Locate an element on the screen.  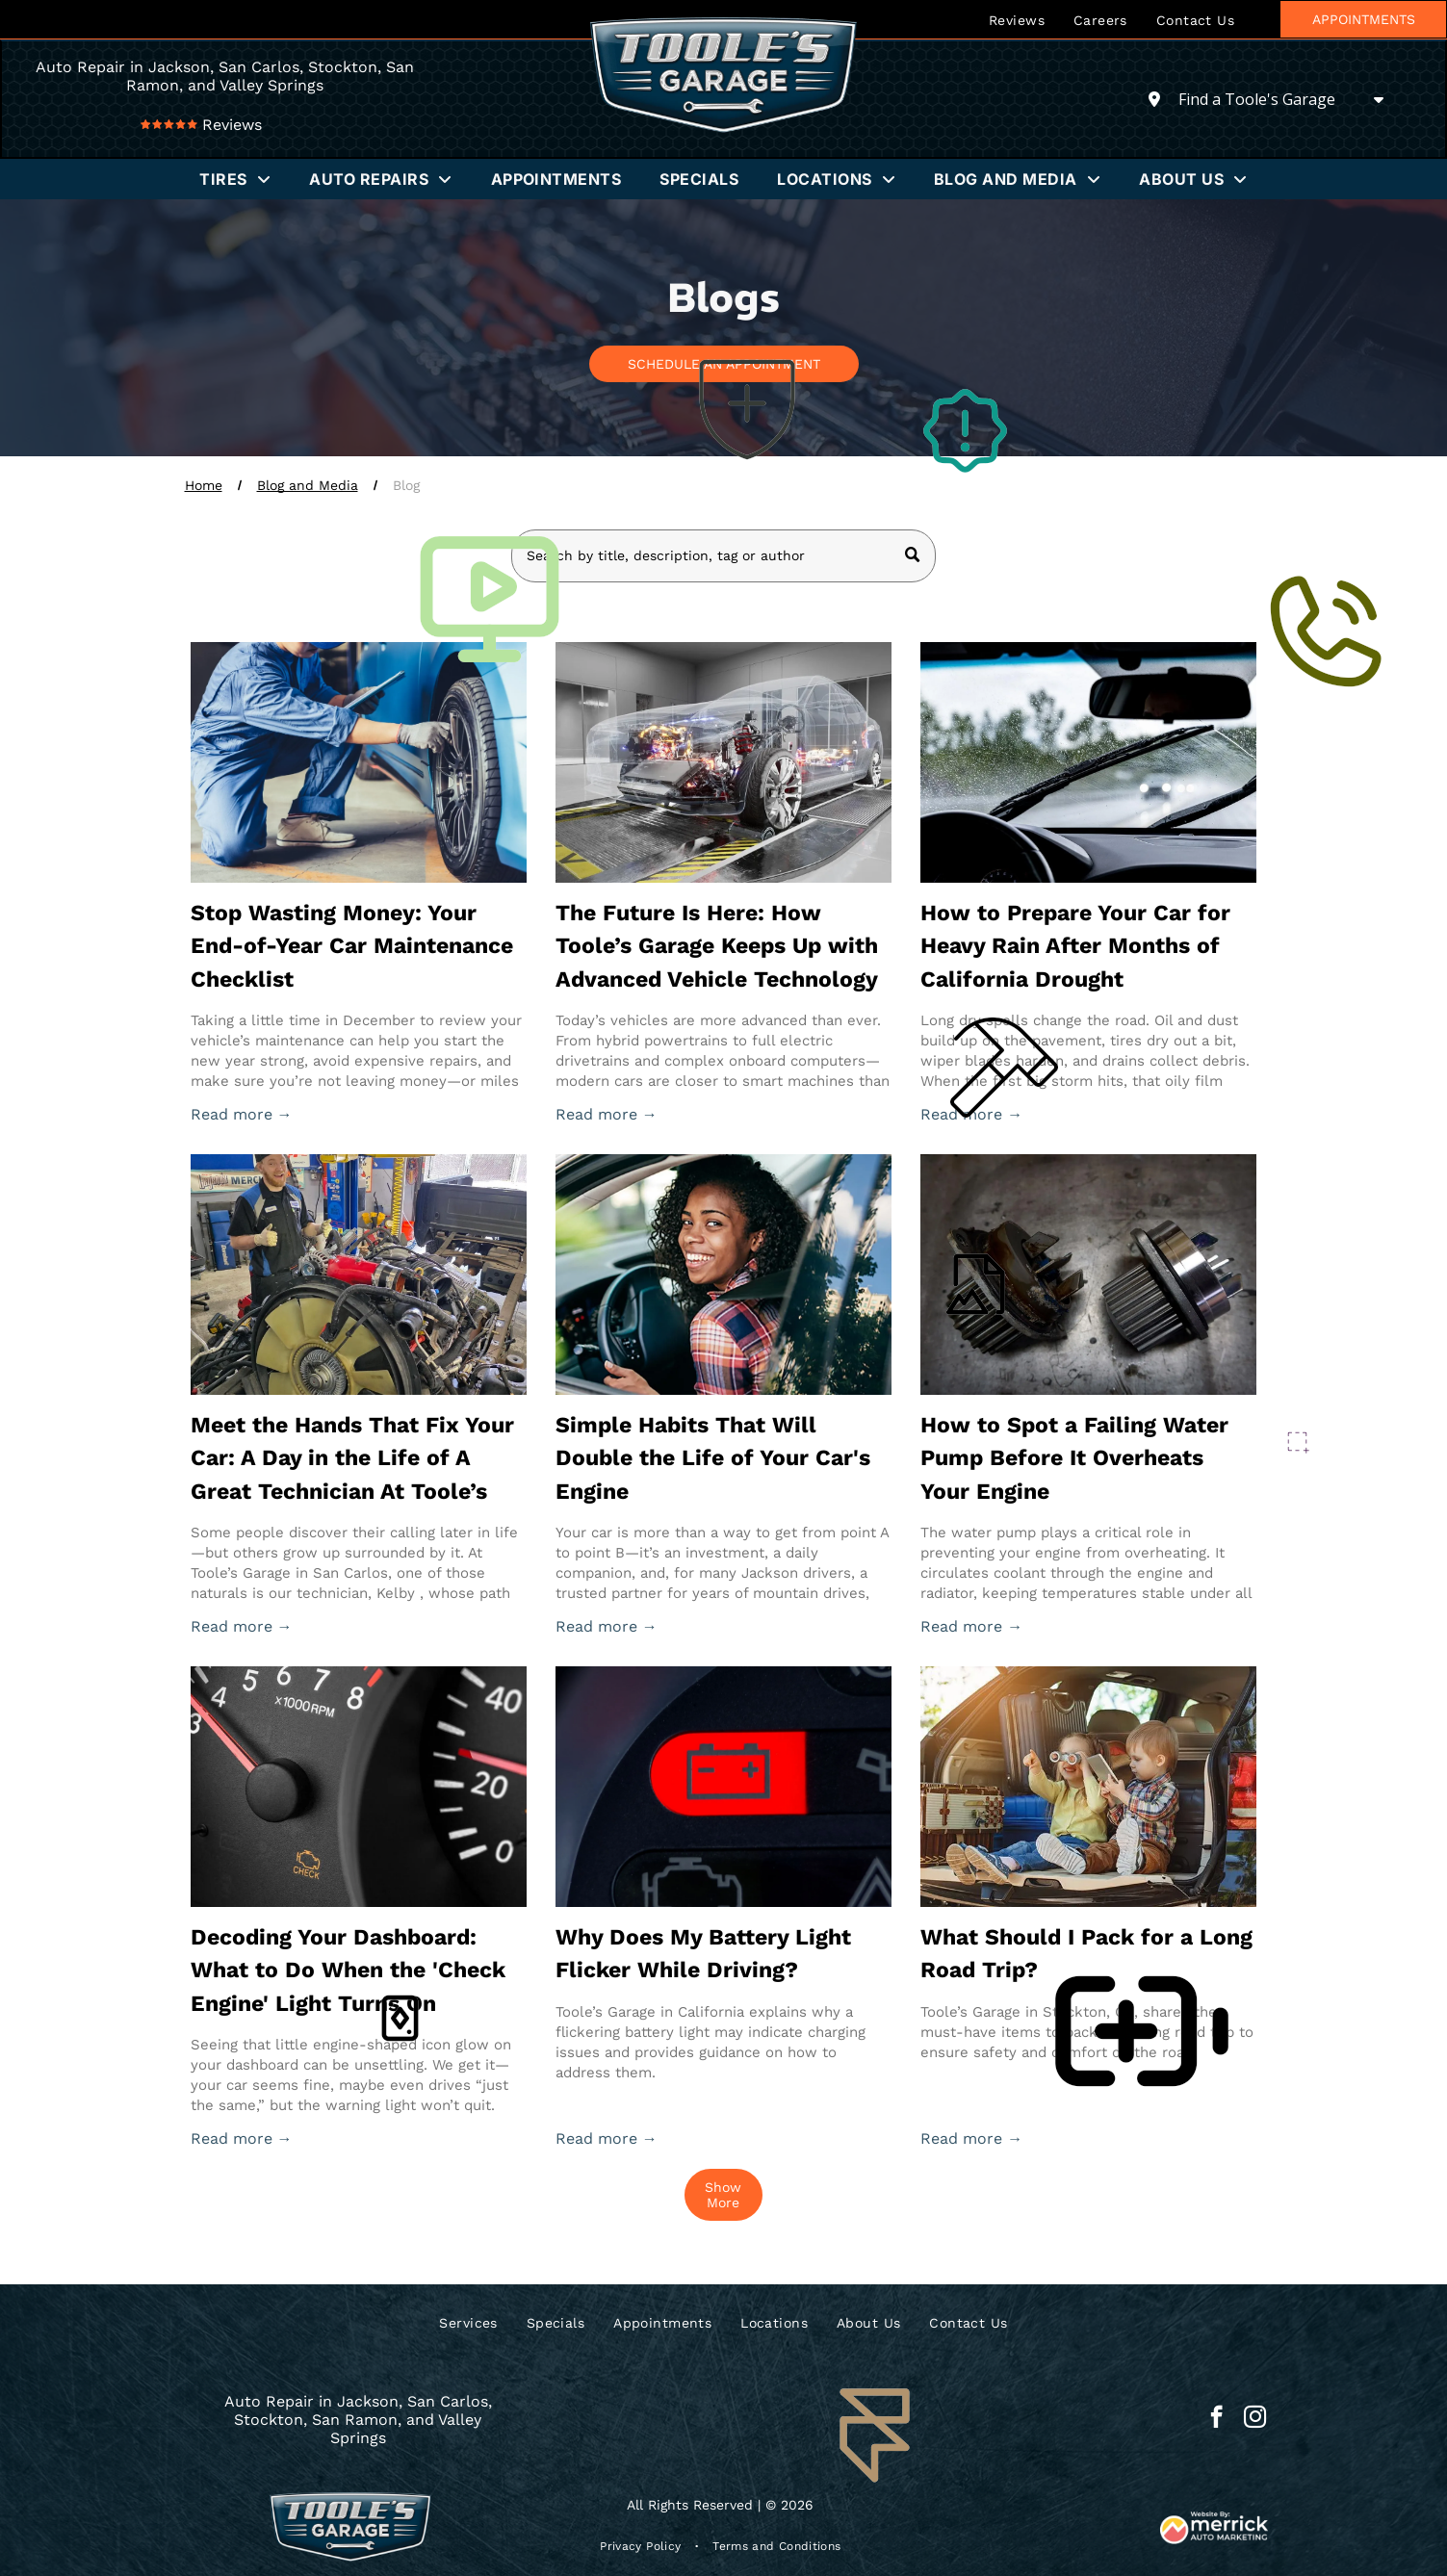
add to current selection is located at coordinates (1297, 1441).